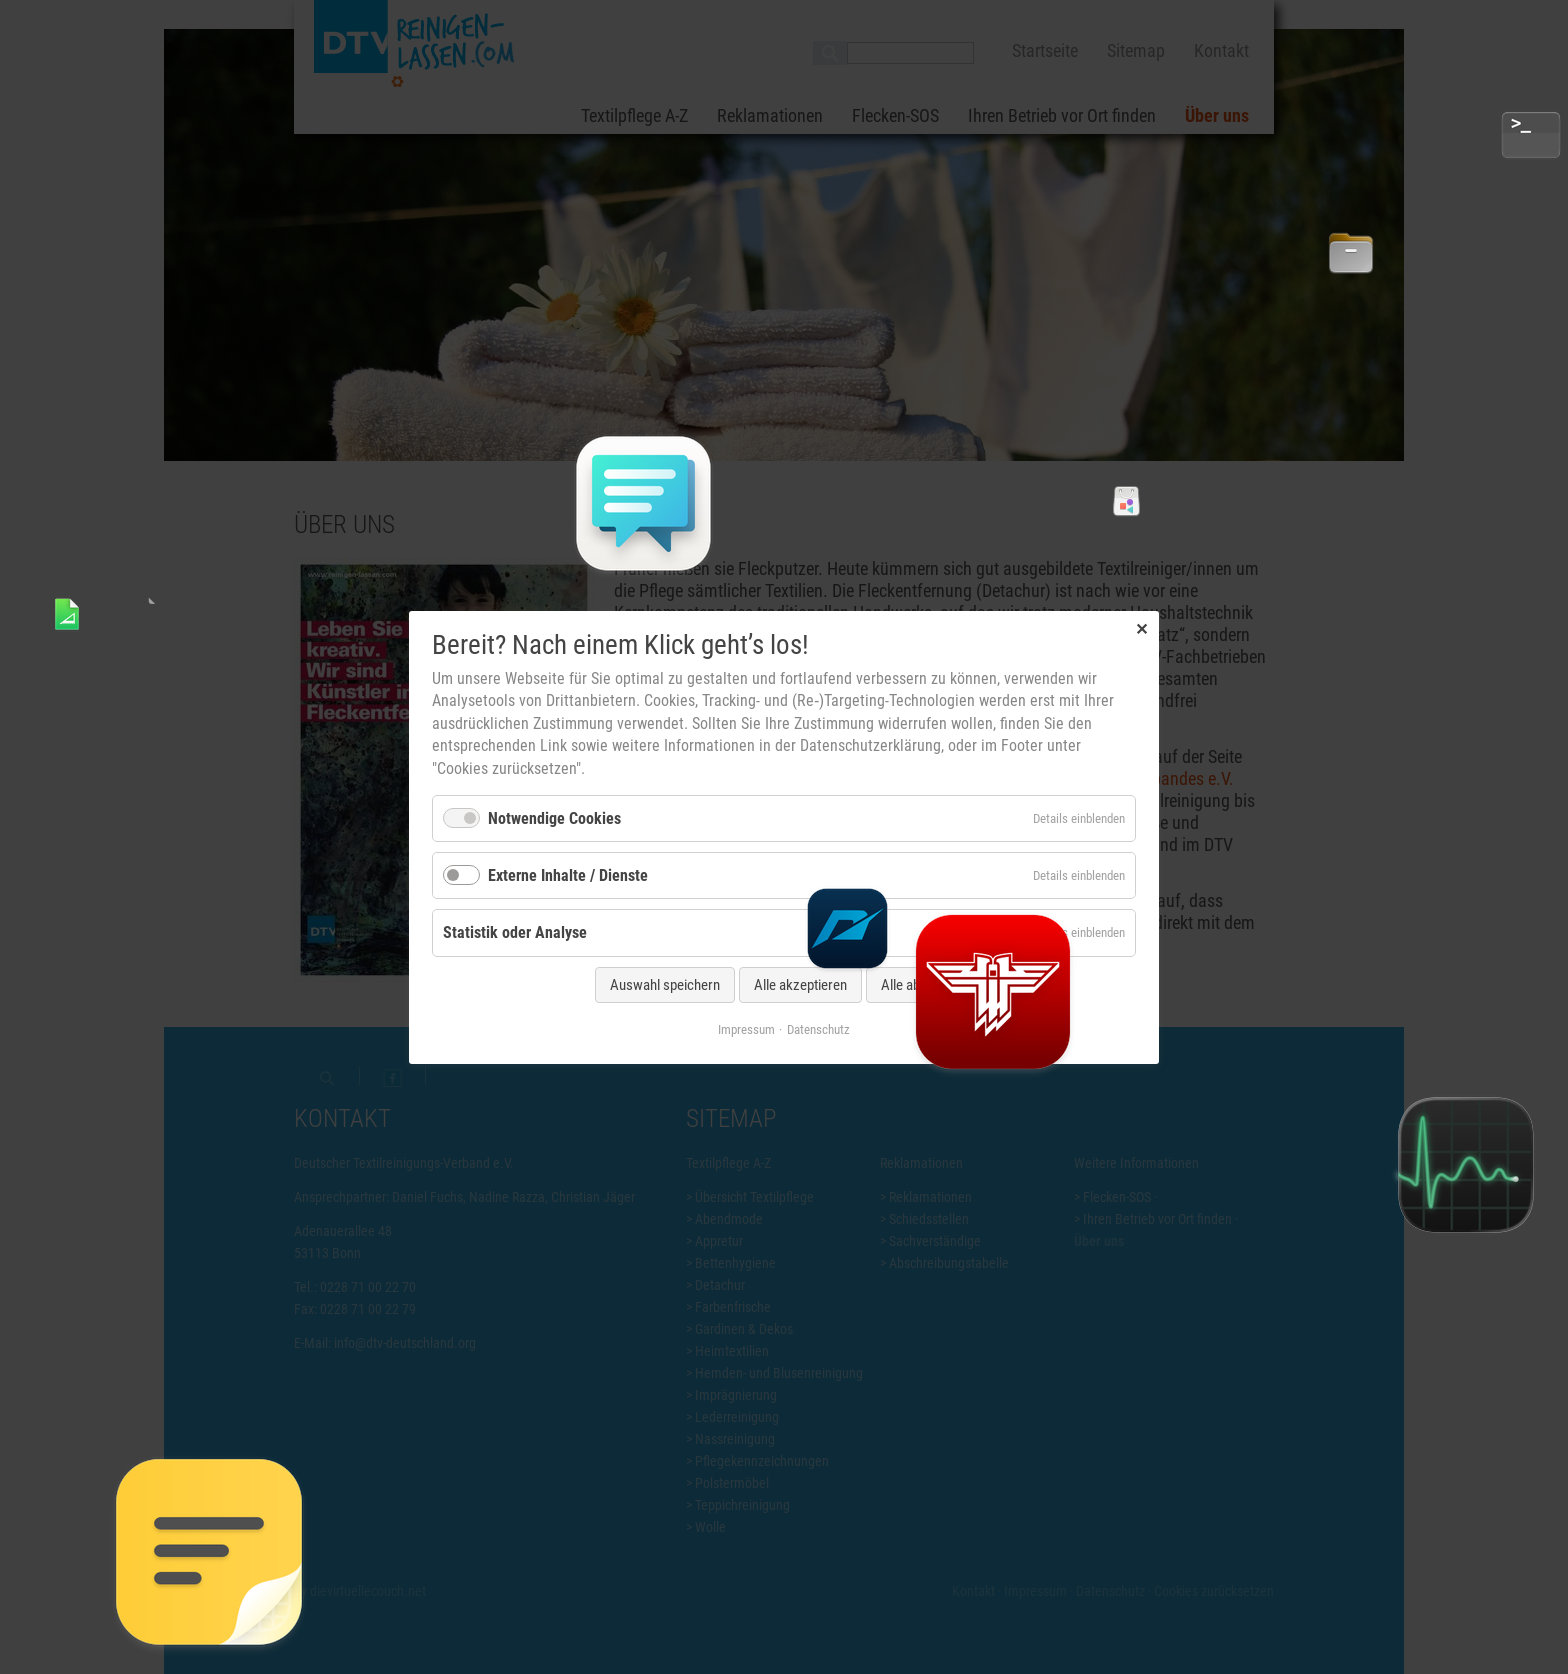 Image resolution: width=1568 pixels, height=1674 pixels. Describe the element at coordinates (1531, 135) in the screenshot. I see `open the terminal application` at that location.